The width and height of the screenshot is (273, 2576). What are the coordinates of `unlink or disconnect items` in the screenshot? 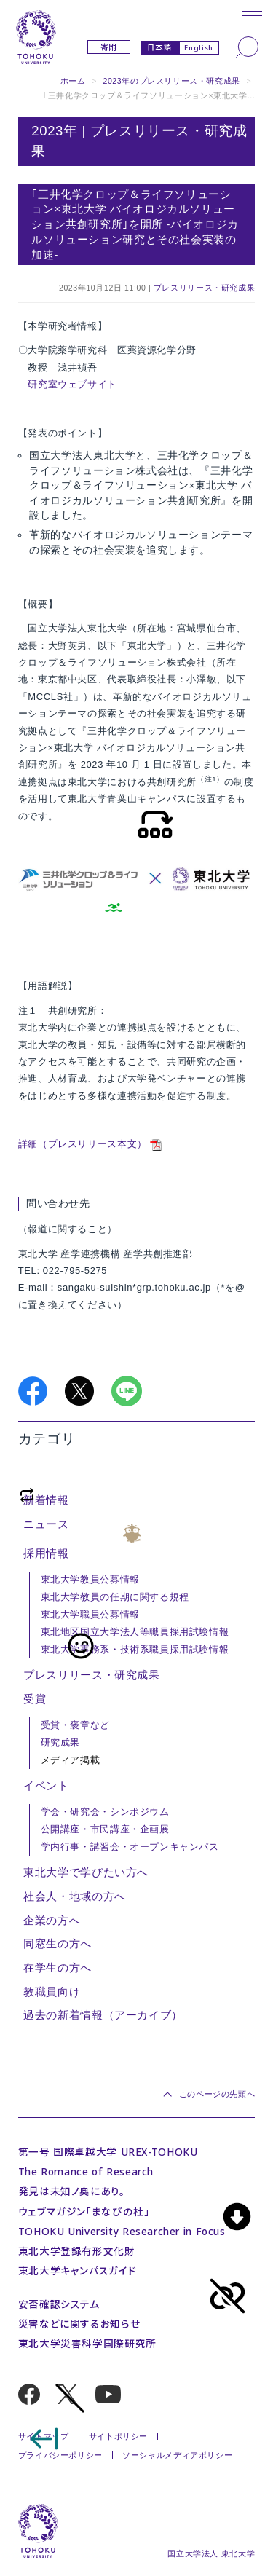 It's located at (227, 2296).